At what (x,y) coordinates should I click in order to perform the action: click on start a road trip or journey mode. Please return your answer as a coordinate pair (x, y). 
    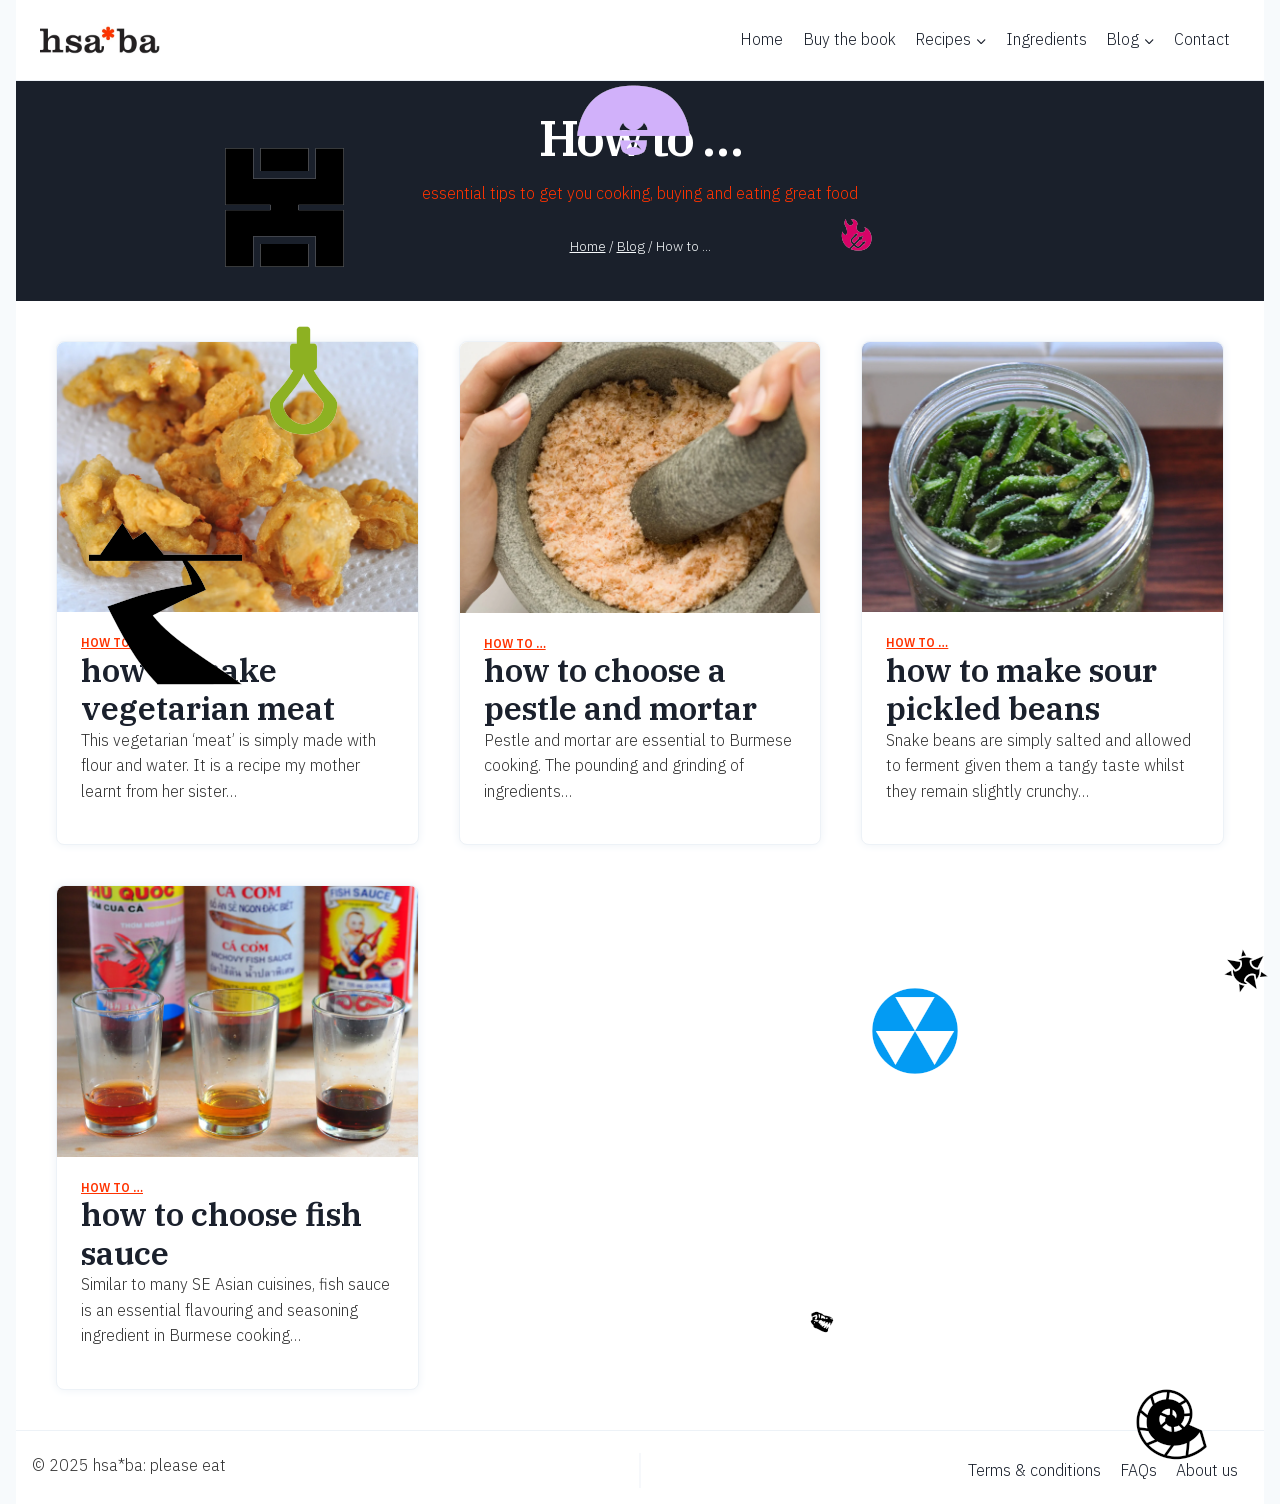
    Looking at the image, I should click on (165, 603).